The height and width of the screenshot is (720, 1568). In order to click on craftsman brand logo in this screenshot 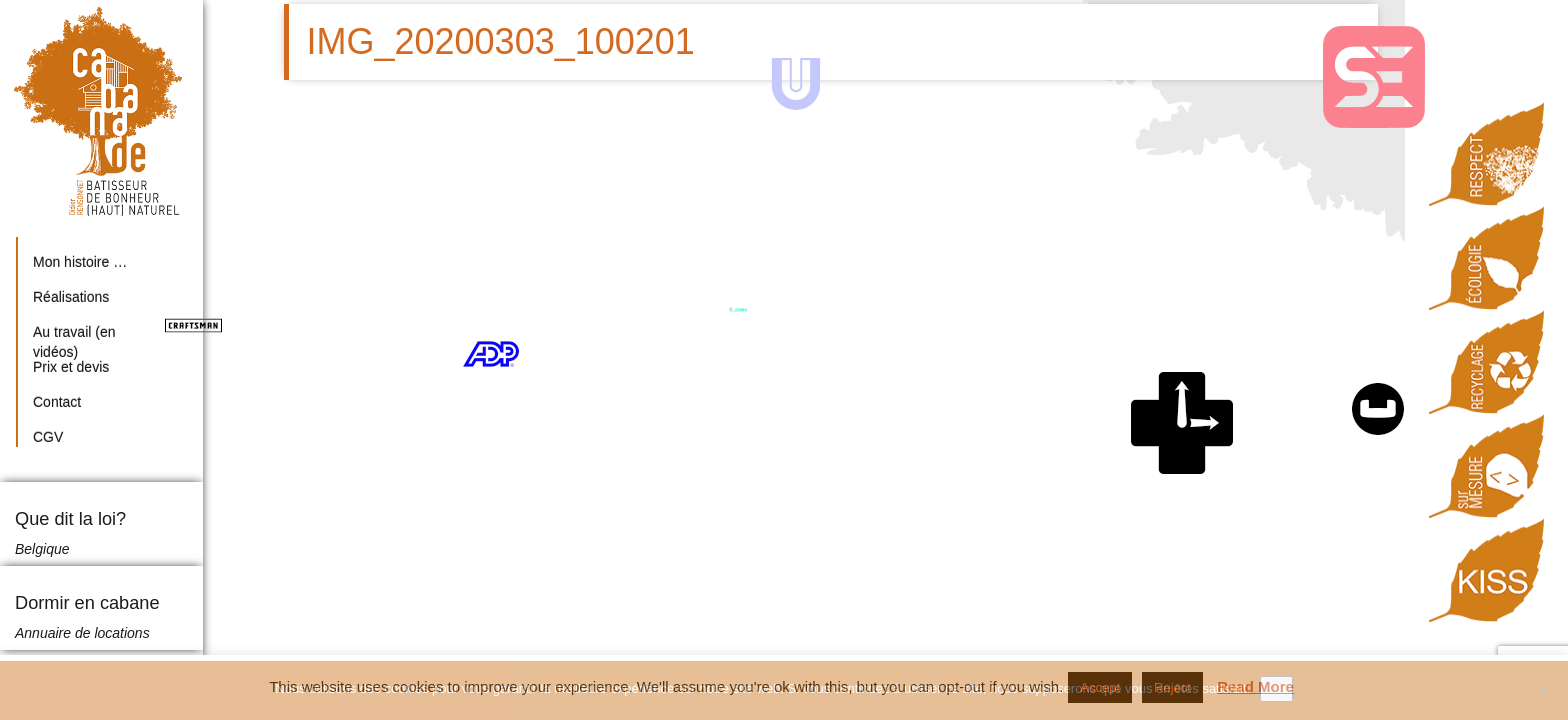, I will do `click(193, 325)`.